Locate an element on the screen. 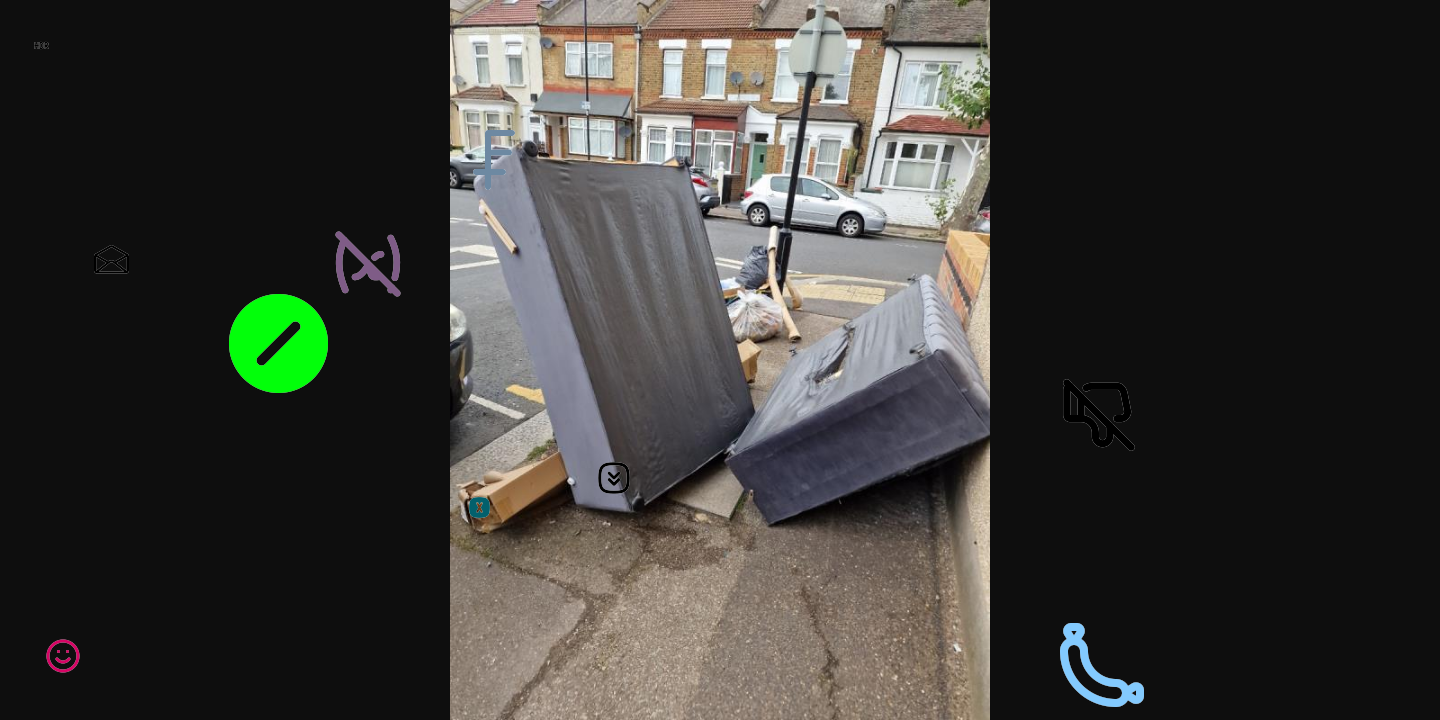  toggle HDR mode for photos or video is located at coordinates (41, 45).